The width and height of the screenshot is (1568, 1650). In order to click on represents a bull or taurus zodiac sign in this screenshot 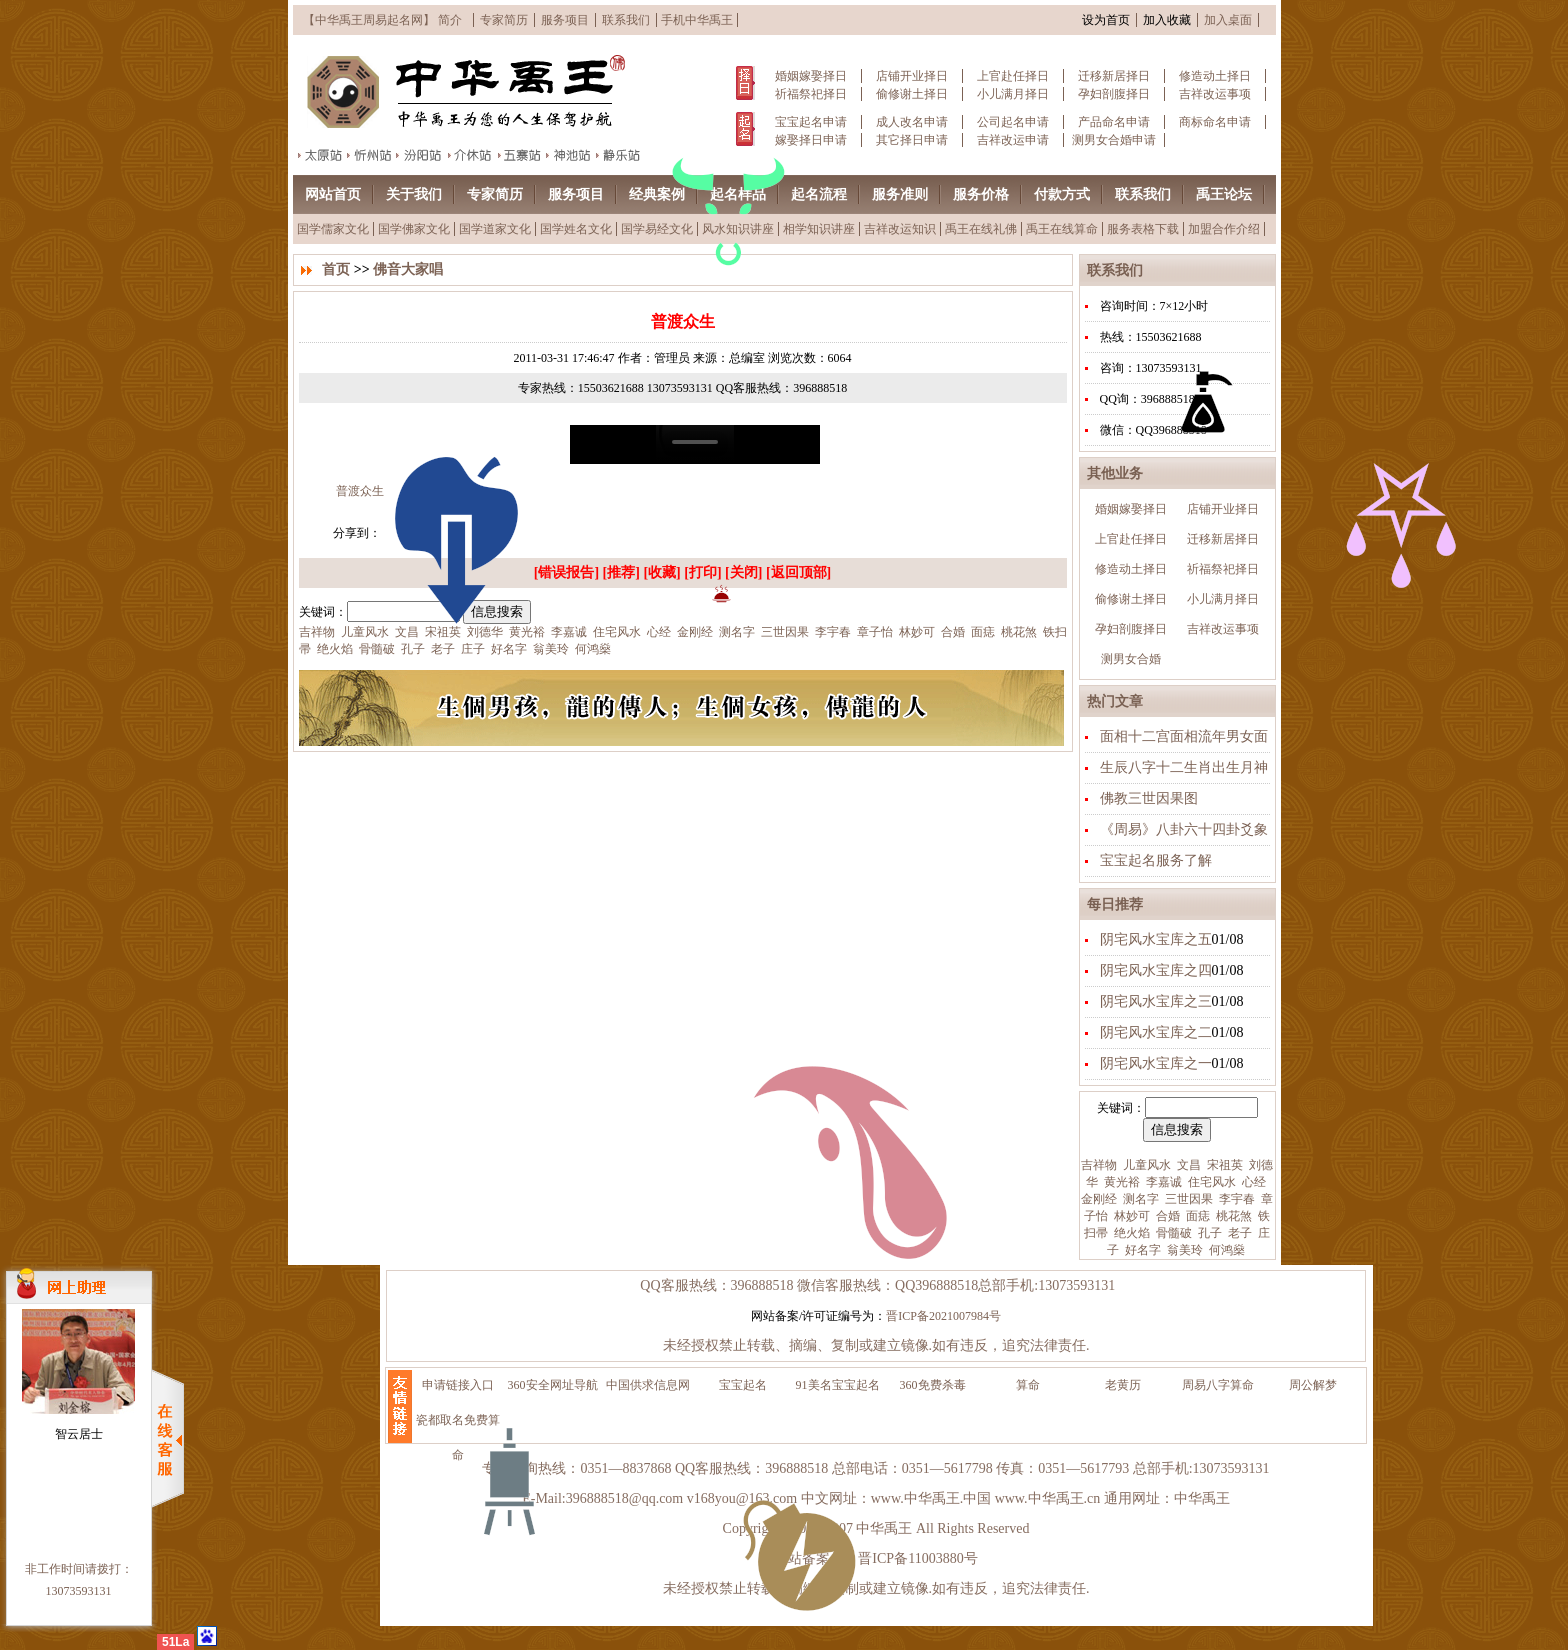, I will do `click(728, 212)`.